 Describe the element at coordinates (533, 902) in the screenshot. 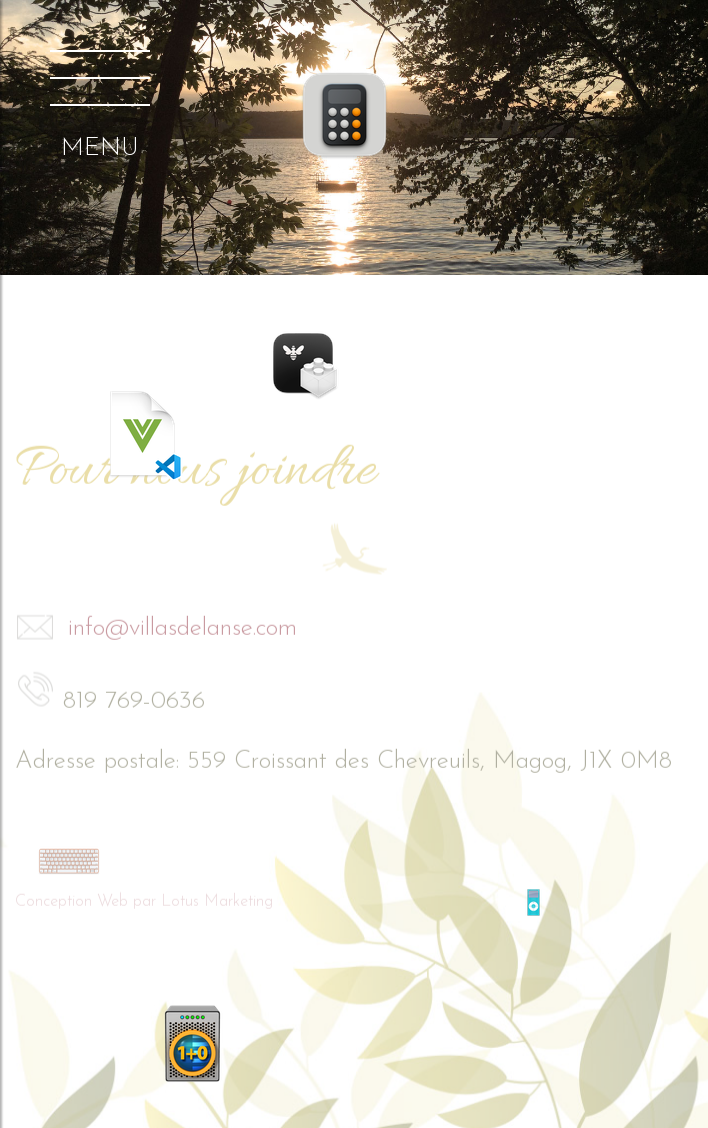

I see `iPod nano device connected` at that location.